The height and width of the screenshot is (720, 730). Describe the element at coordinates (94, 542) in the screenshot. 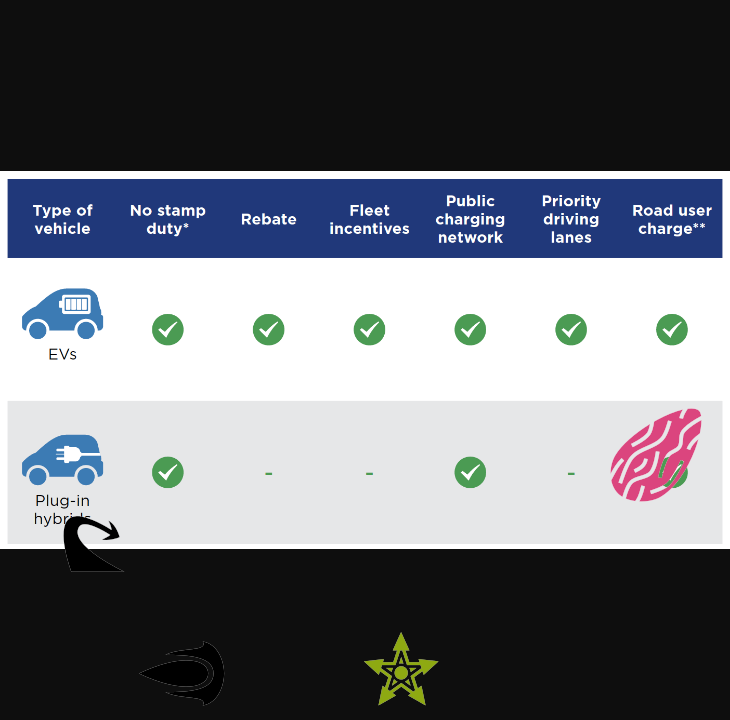

I see `perform a thrust-bend attack or maneuver` at that location.